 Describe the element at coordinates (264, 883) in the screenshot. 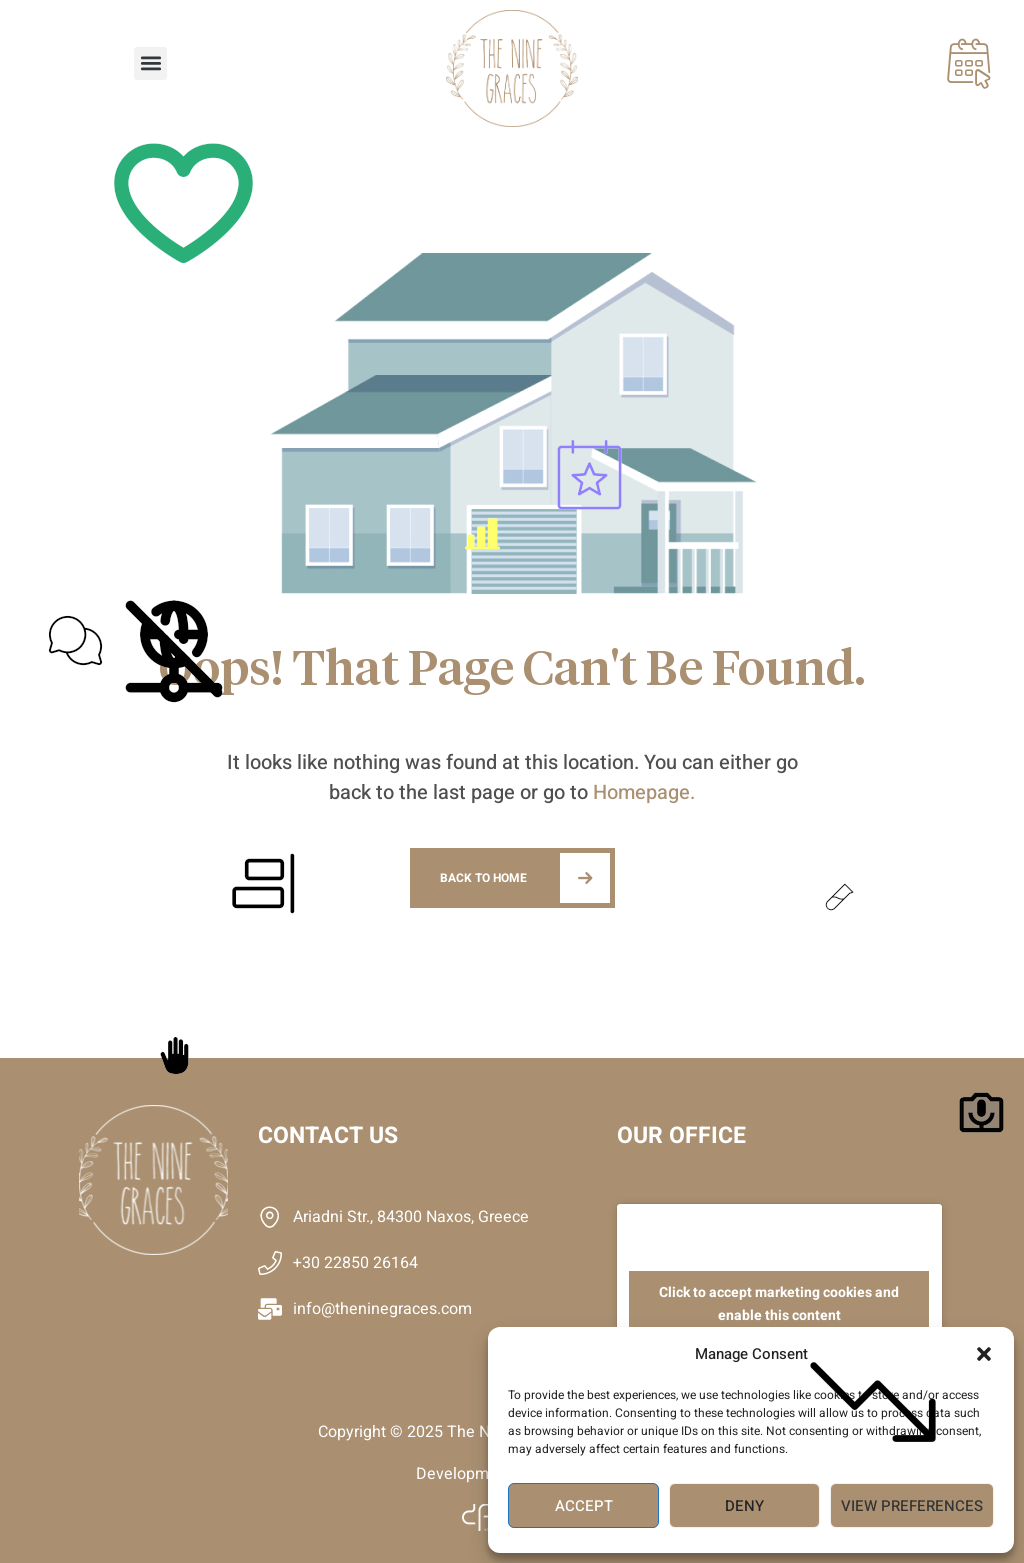

I see `align text or content to the right` at that location.